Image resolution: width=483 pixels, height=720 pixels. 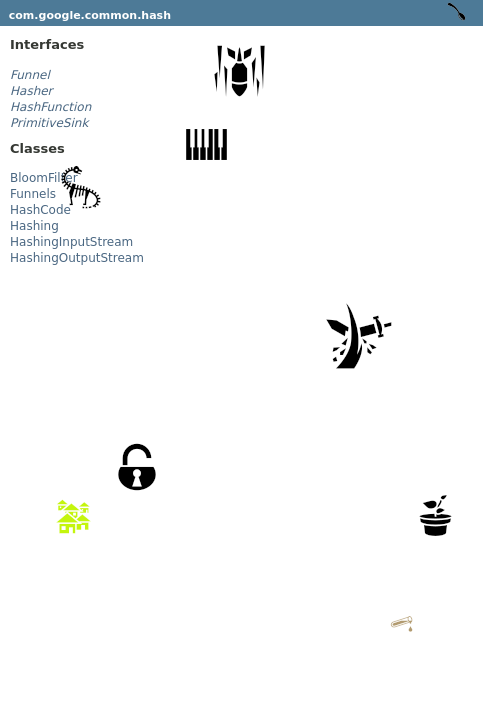 I want to click on select utensil or cutlery option, so click(x=456, y=11).